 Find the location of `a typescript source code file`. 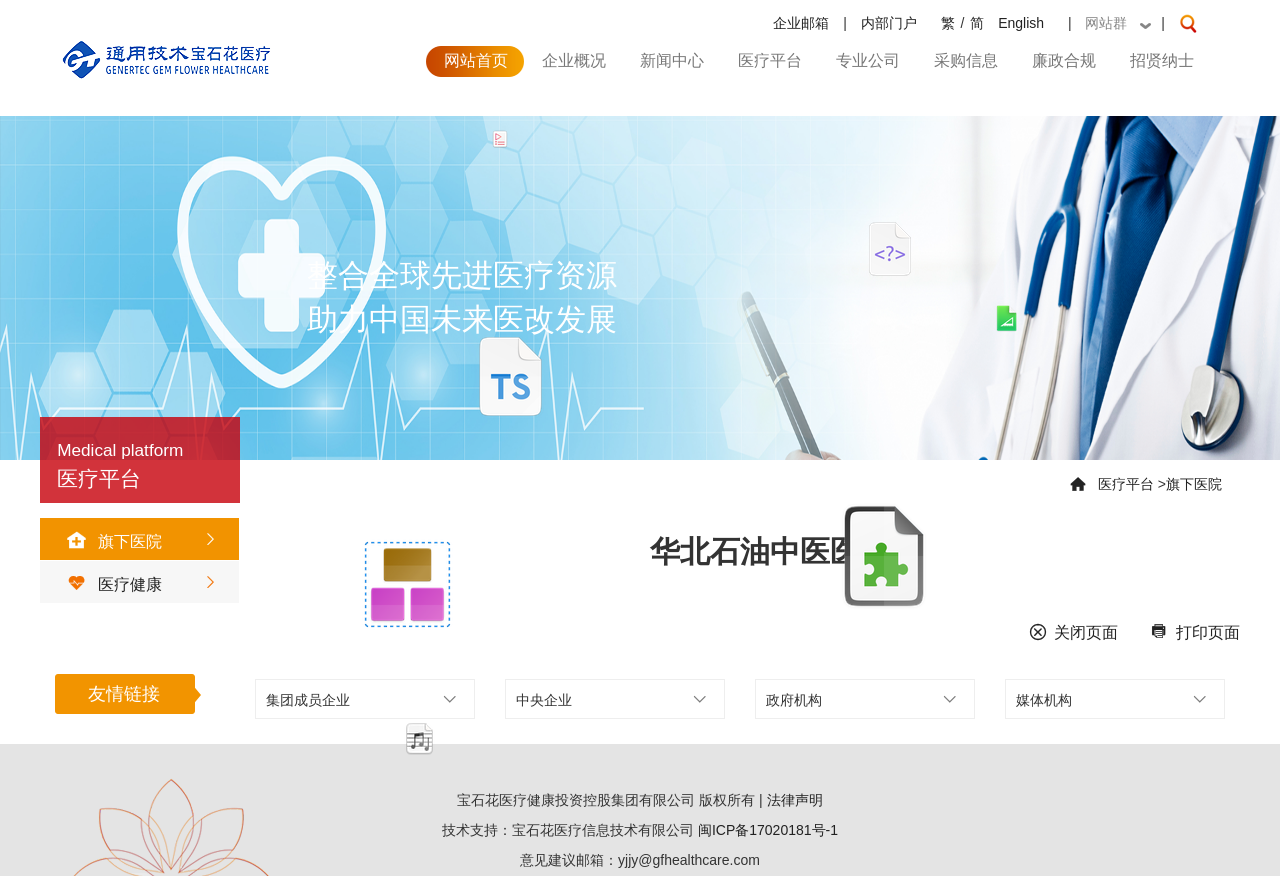

a typescript source code file is located at coordinates (510, 376).